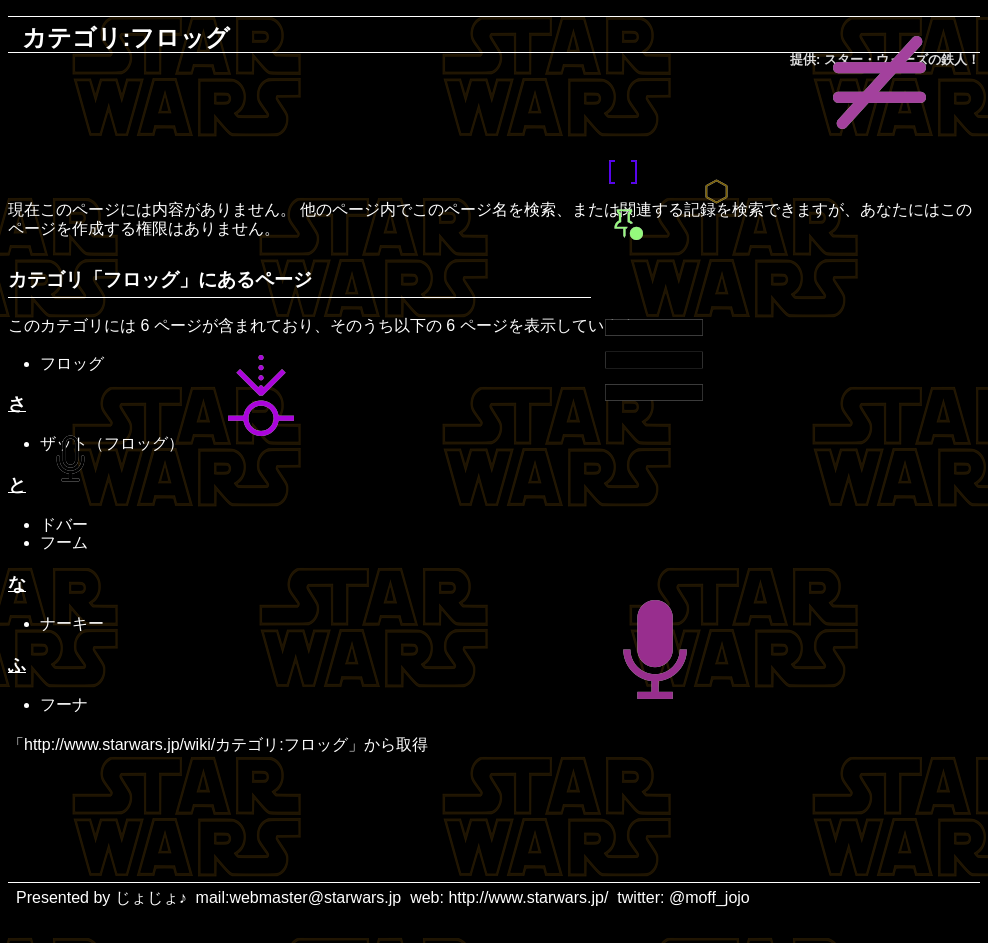 The width and height of the screenshot is (988, 943). What do you see at coordinates (70, 458) in the screenshot?
I see `tap to record audio or voice message` at bounding box center [70, 458].